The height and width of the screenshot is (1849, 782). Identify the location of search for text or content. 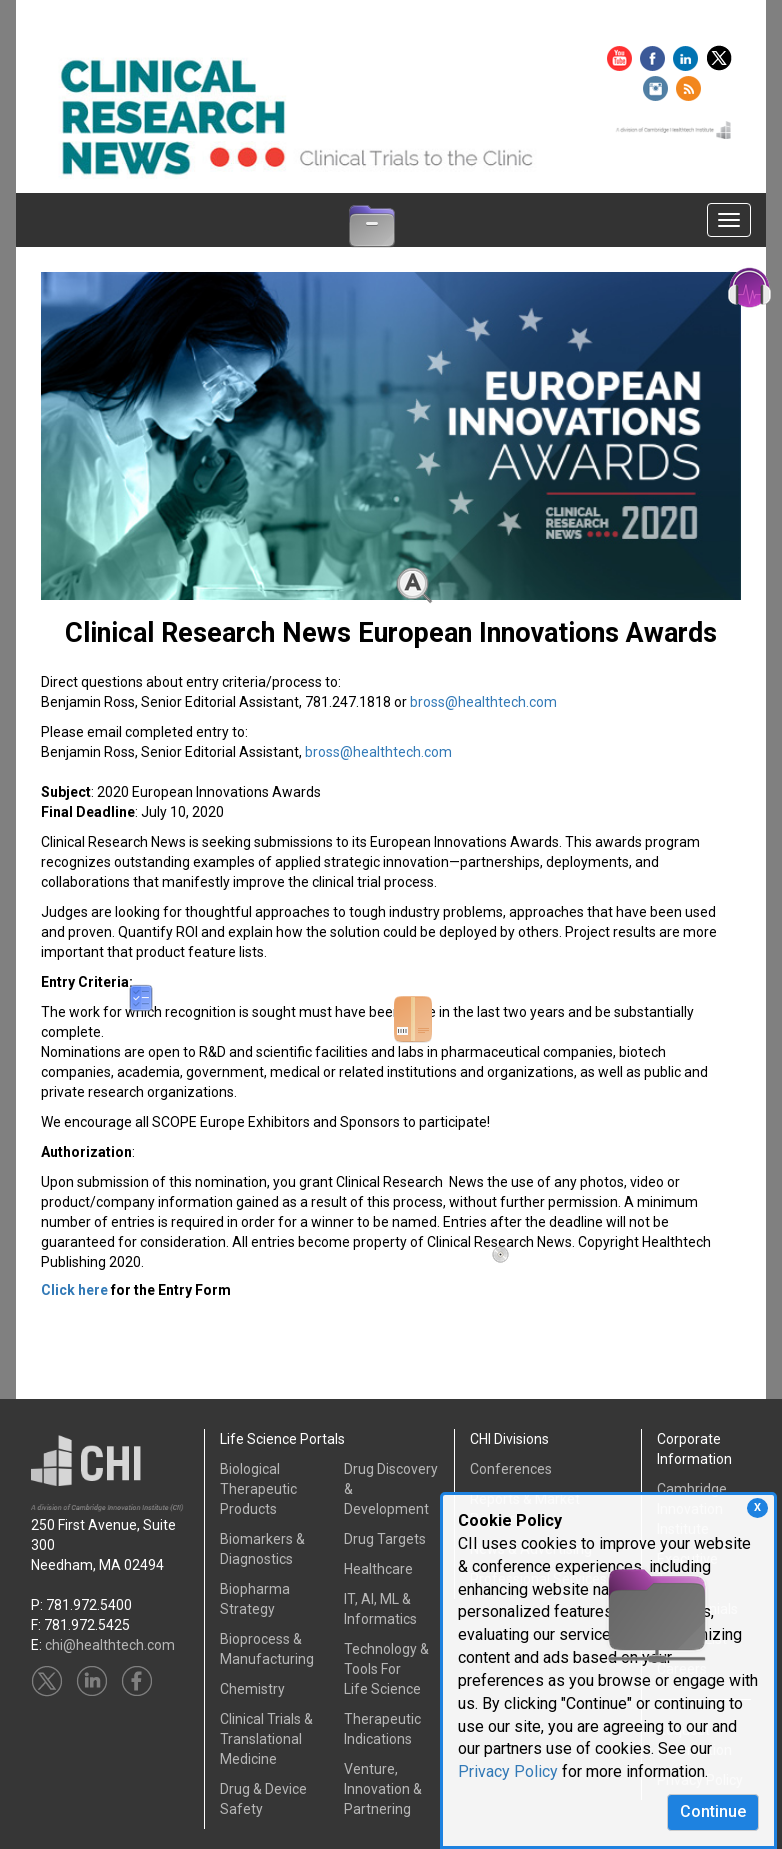
(414, 585).